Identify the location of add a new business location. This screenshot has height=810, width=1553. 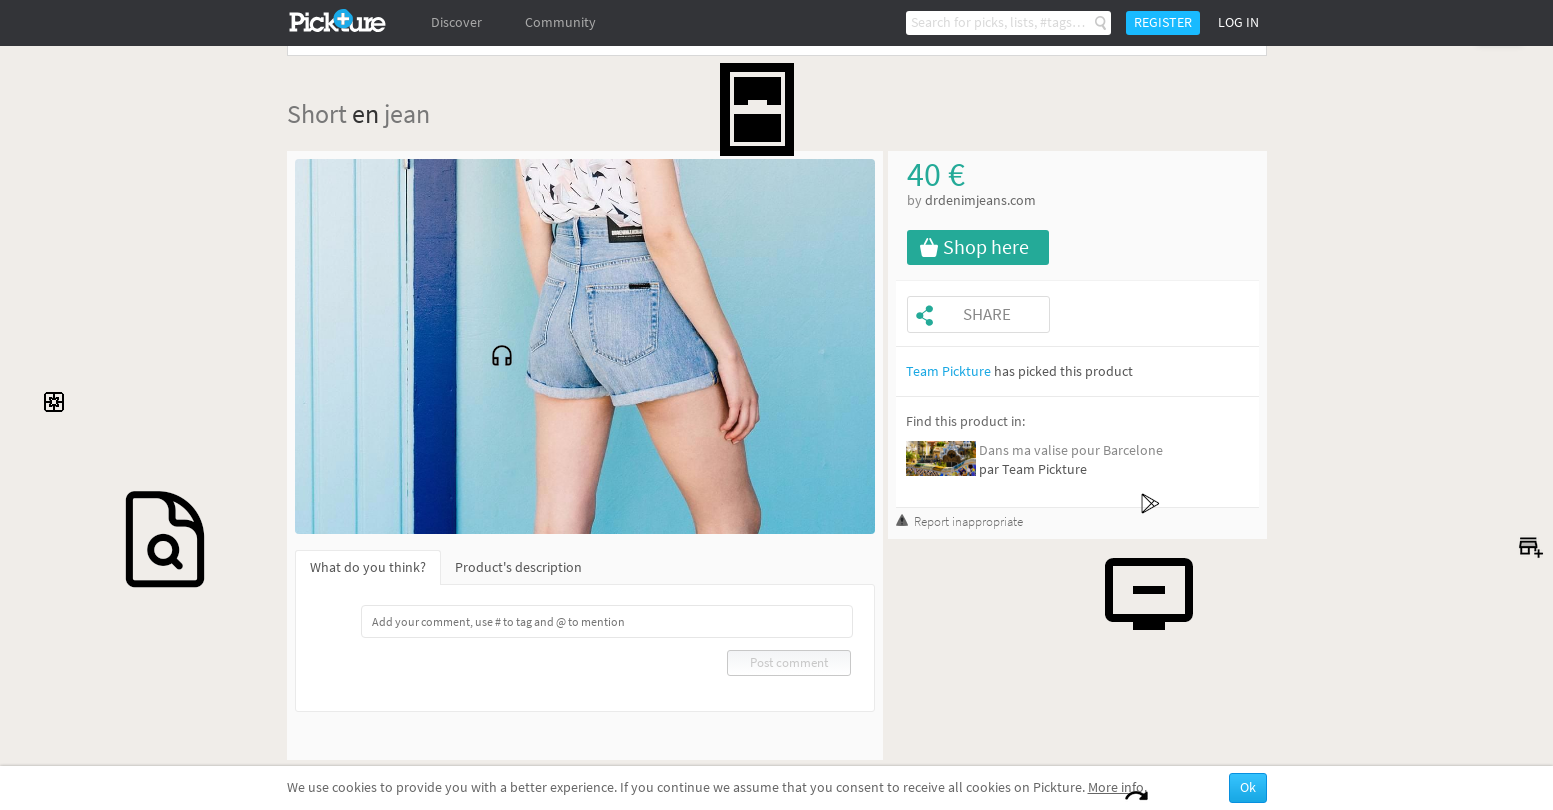
(1531, 546).